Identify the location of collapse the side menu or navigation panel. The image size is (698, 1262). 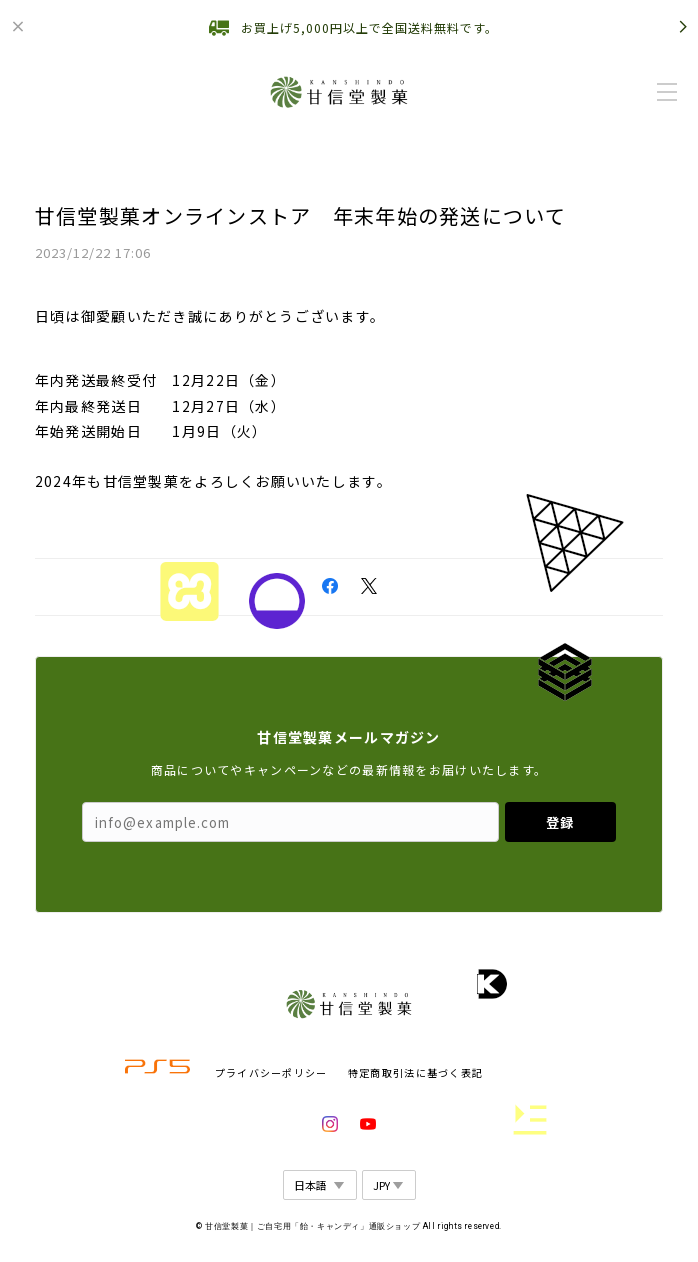
(530, 1120).